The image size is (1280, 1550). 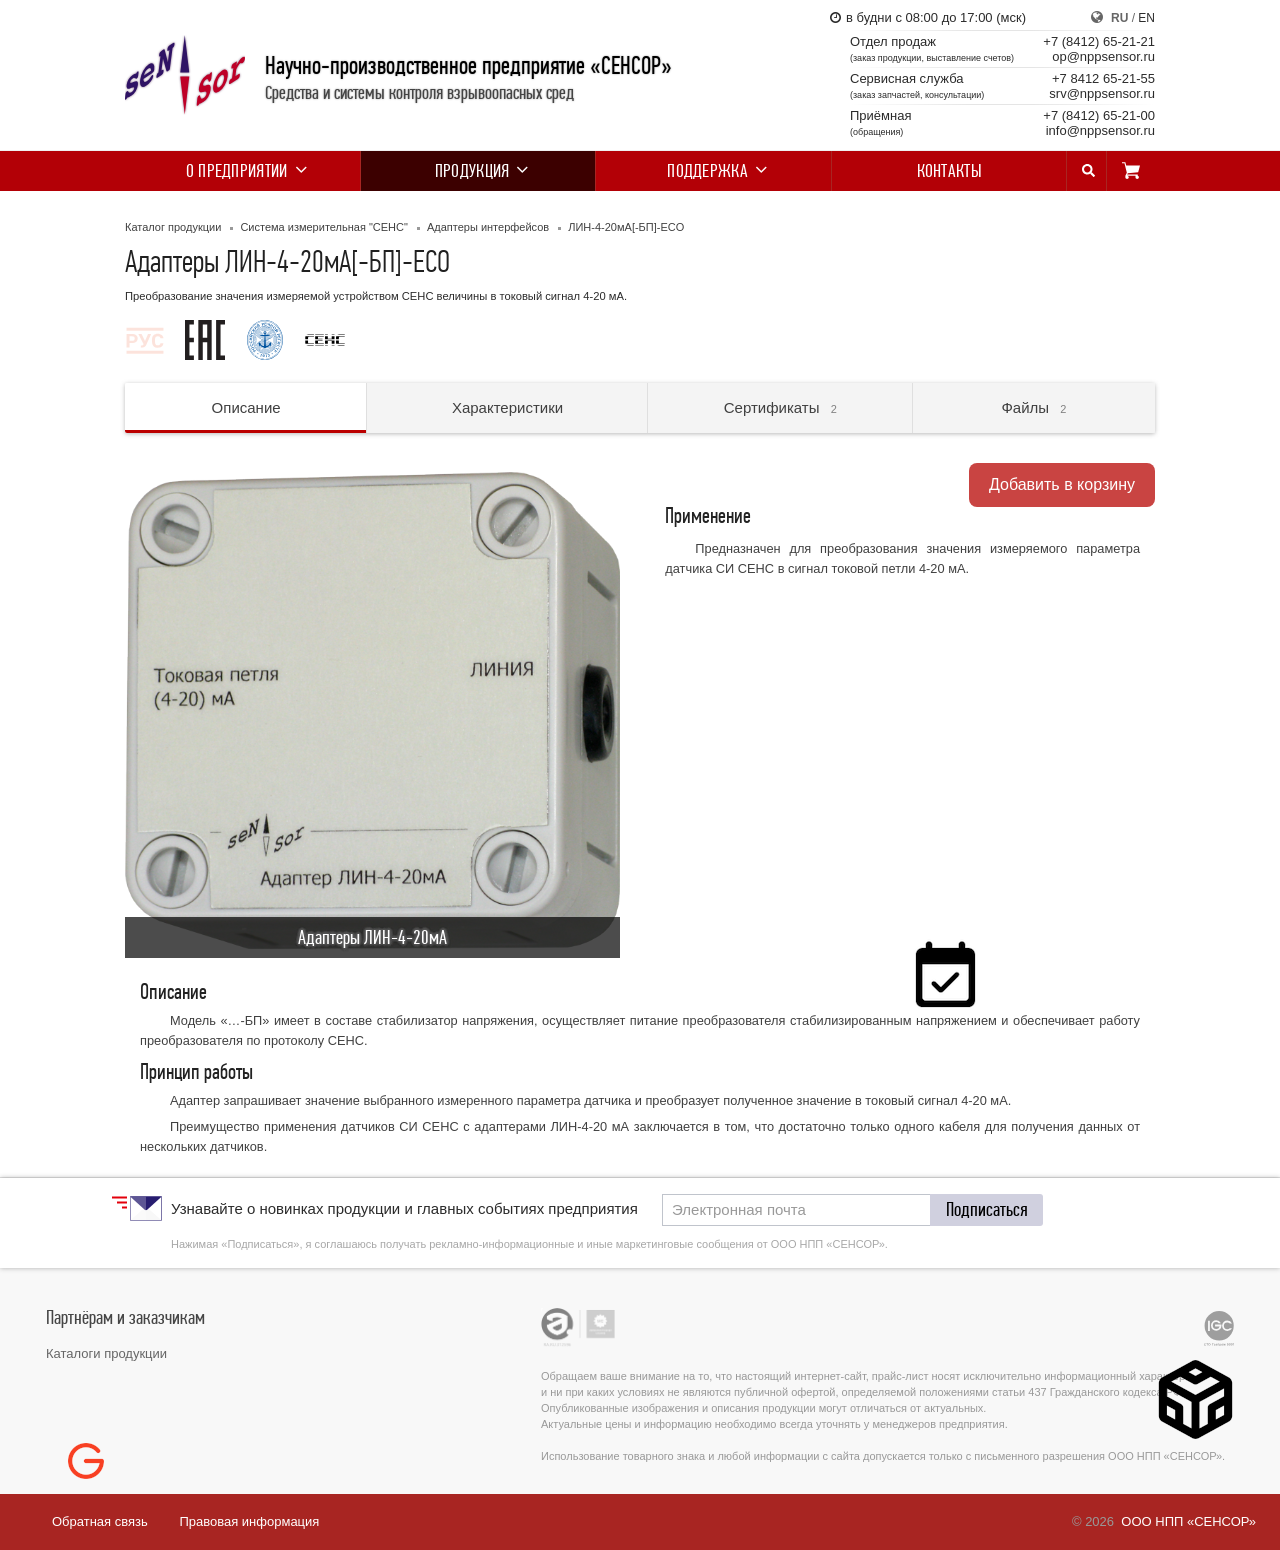 I want to click on open codesandbox development environment, so click(x=1195, y=1399).